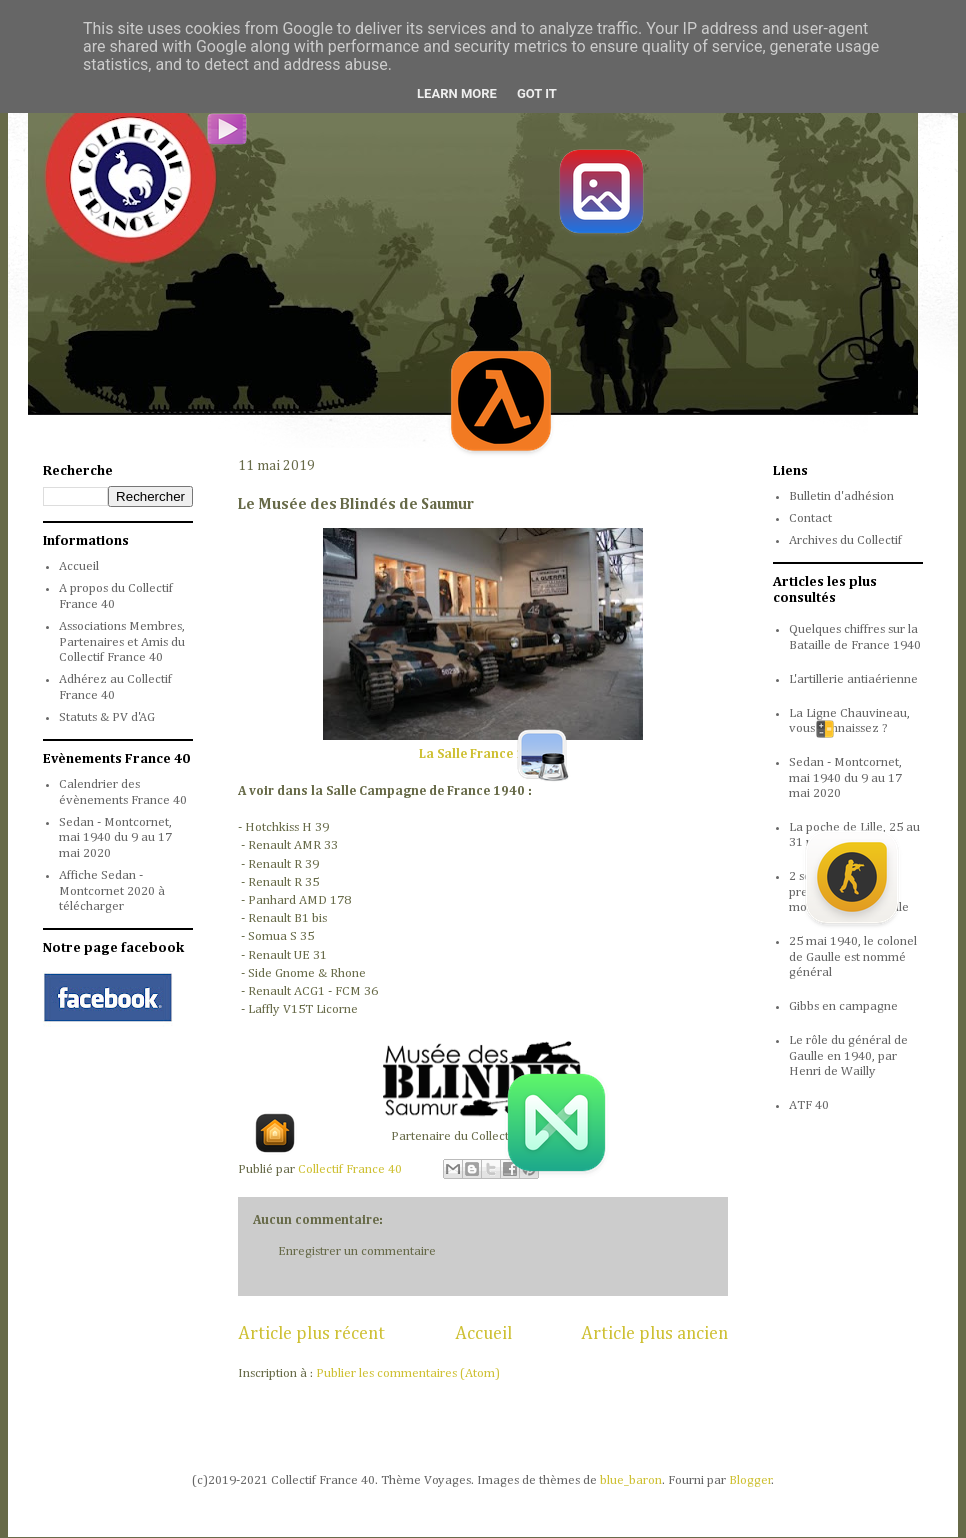  Describe the element at coordinates (275, 1133) in the screenshot. I see `open the home app` at that location.